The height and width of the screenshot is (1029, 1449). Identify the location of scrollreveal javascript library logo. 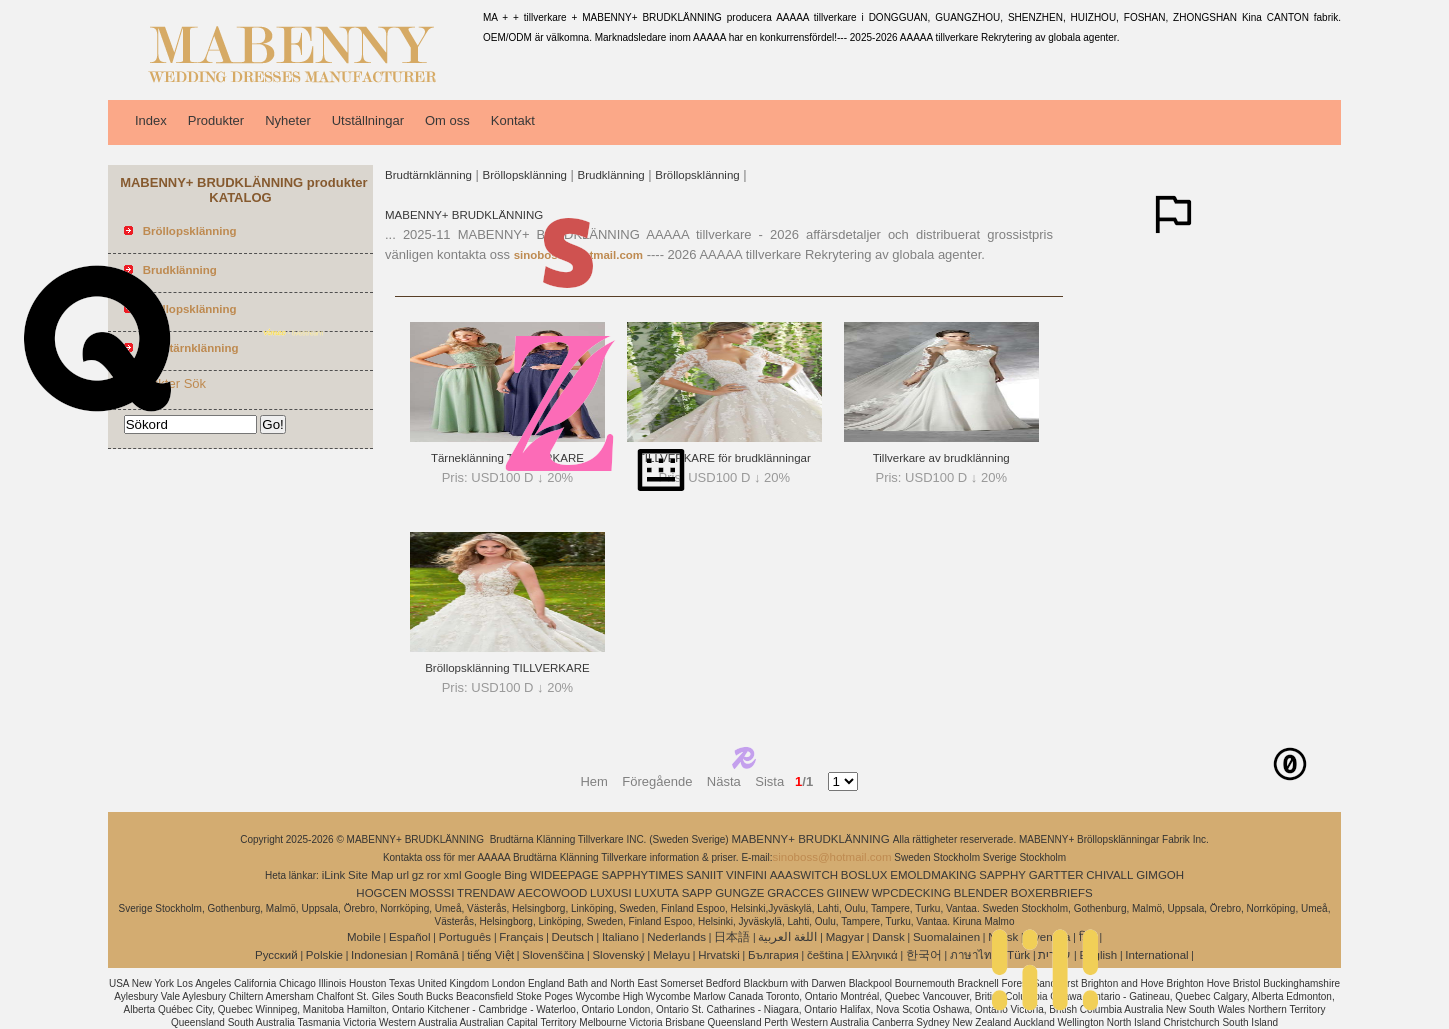
(1045, 970).